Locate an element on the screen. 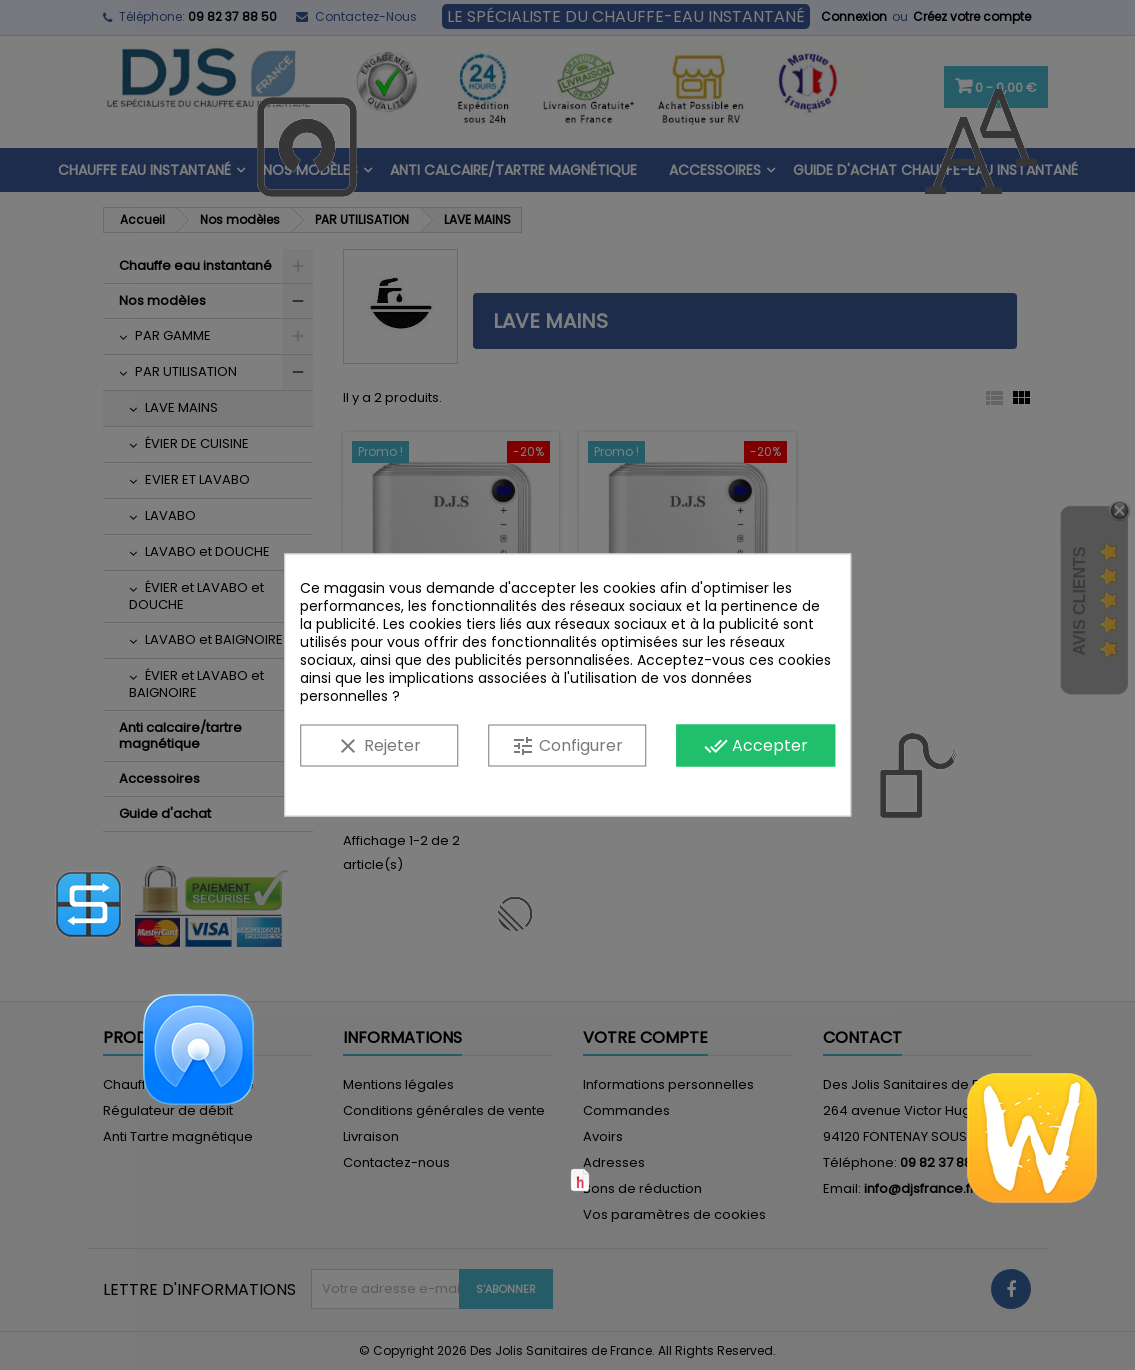  access font settings and typography options is located at coordinates (981, 145).